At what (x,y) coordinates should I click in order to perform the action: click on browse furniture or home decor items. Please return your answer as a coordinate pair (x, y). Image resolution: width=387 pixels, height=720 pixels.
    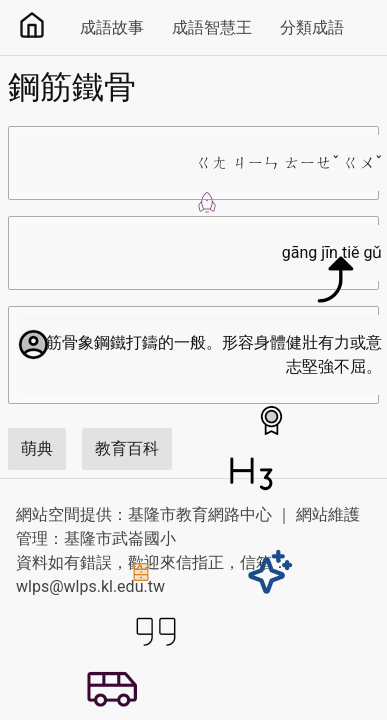
    Looking at the image, I should click on (141, 572).